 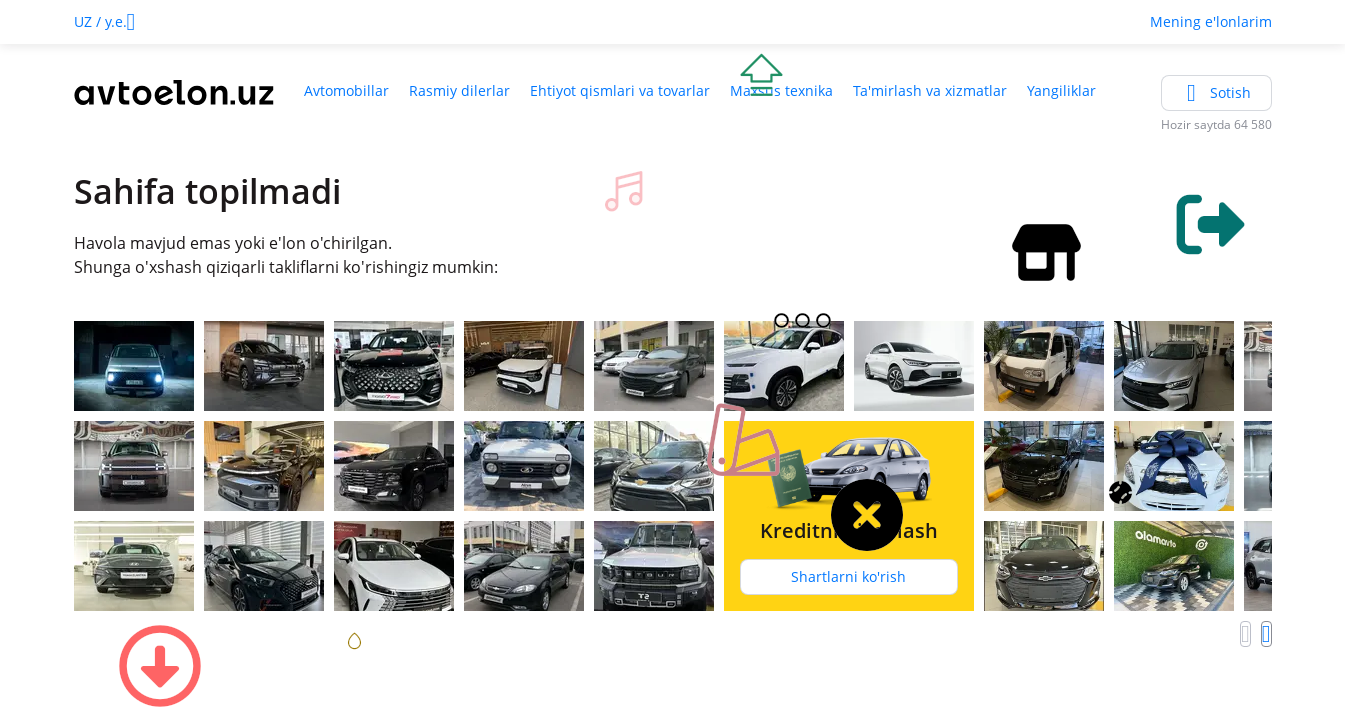 I want to click on view baseball scores or stats, so click(x=1120, y=492).